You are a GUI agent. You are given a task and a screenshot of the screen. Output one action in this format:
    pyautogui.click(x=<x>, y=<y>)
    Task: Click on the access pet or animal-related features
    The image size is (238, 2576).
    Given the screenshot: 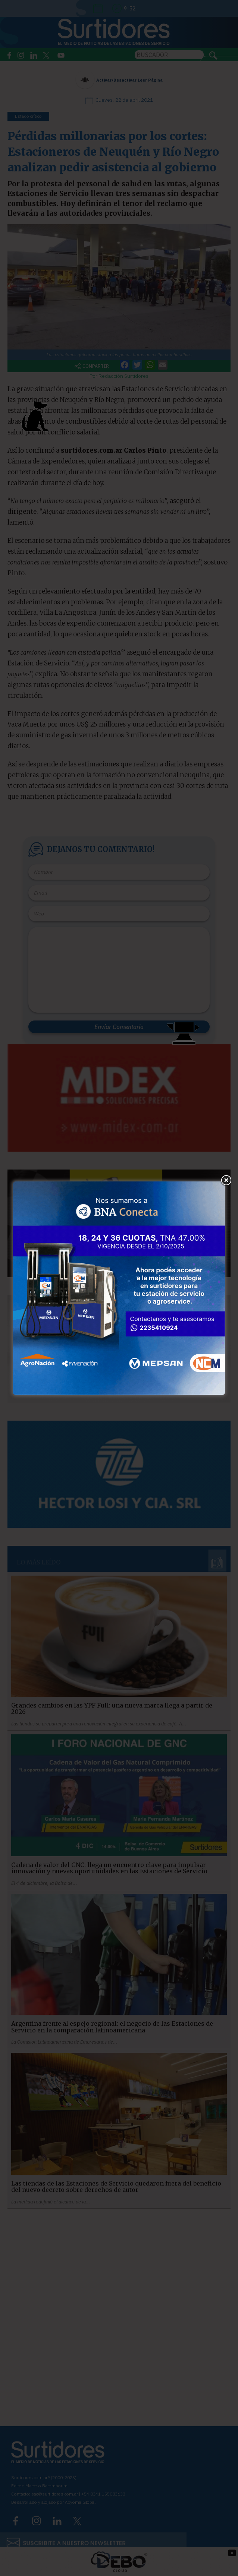 What is the action you would take?
    pyautogui.click(x=35, y=416)
    